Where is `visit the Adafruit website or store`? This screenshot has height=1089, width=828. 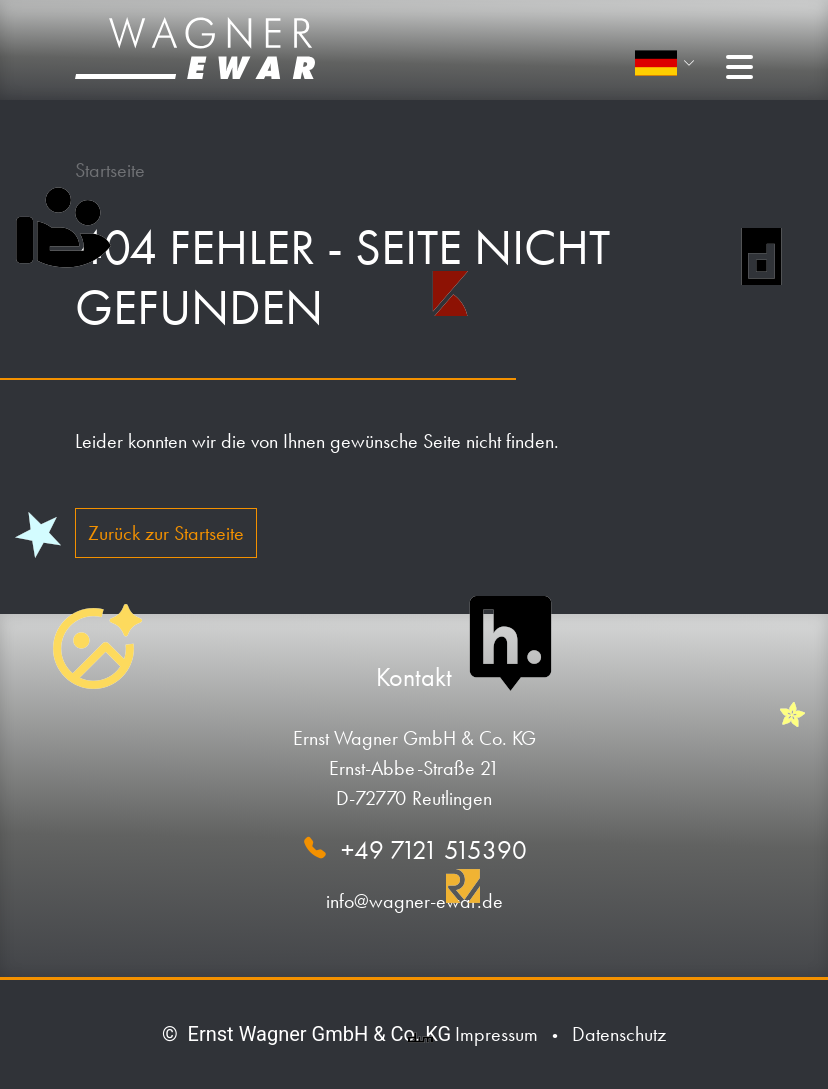
visit the Adafruit website or store is located at coordinates (792, 714).